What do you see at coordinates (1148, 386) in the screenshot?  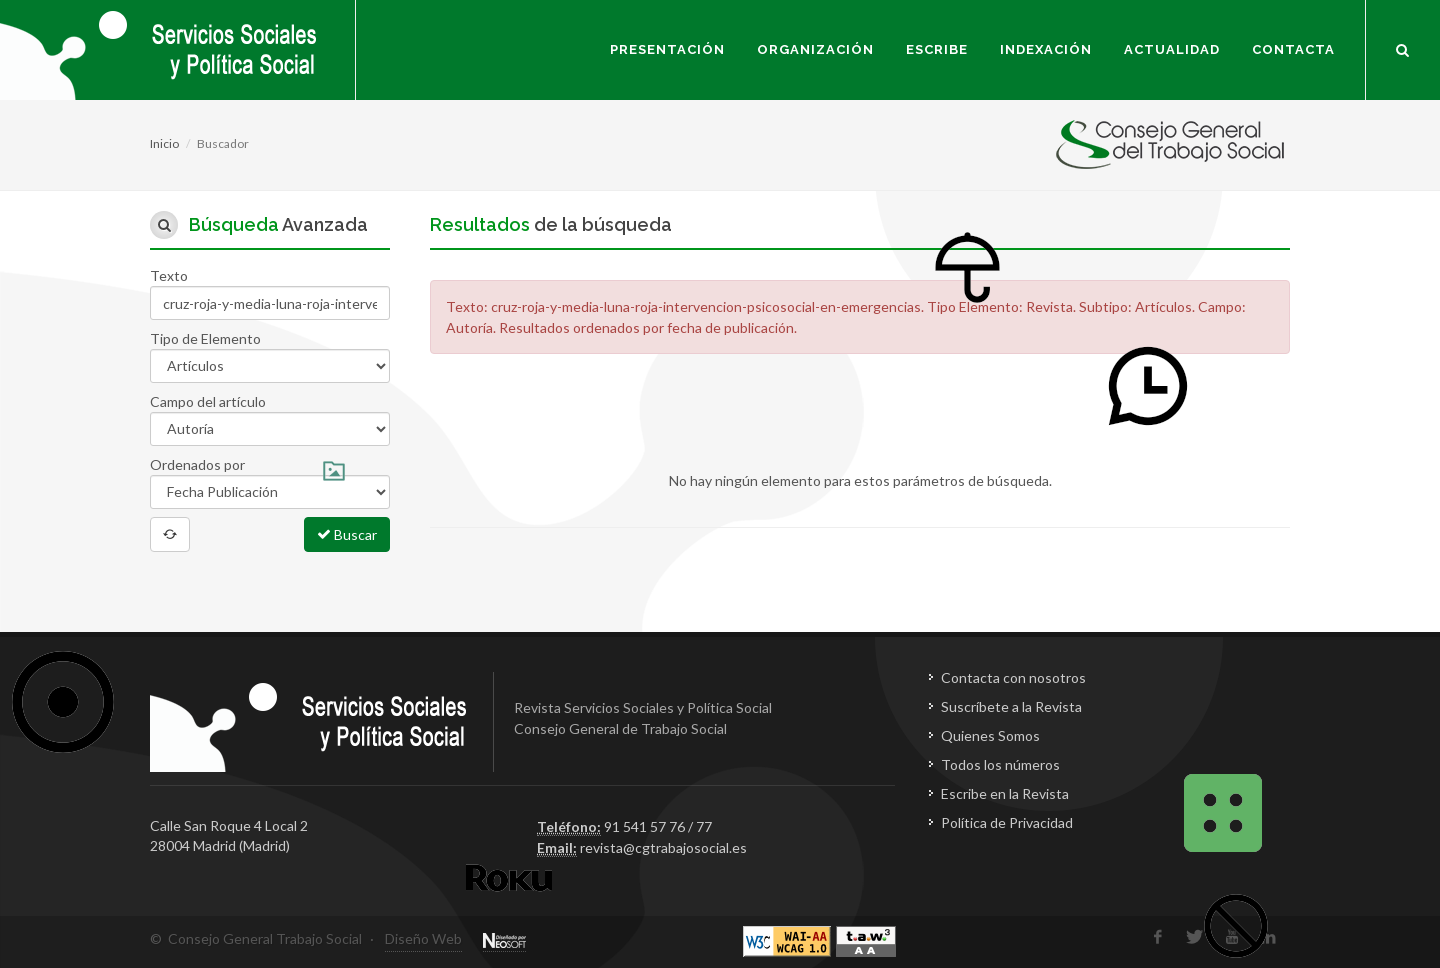 I see `view chat history` at bounding box center [1148, 386].